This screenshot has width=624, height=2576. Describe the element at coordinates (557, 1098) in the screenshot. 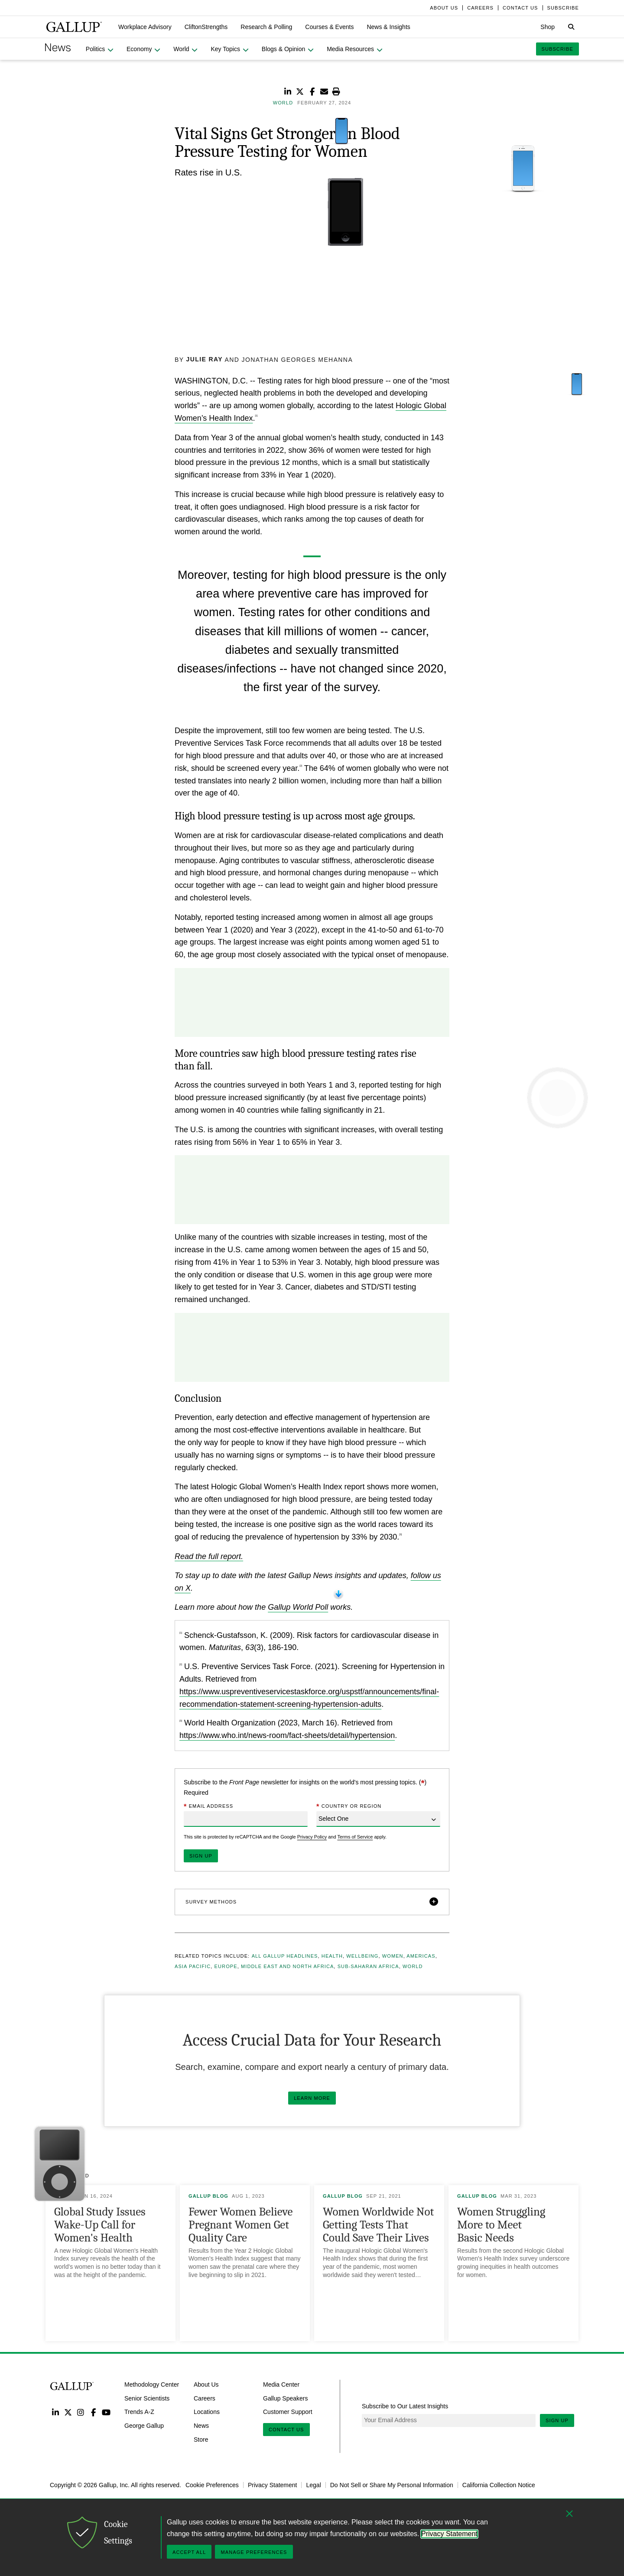

I see `indicates a paused or inactive download/upload process` at that location.